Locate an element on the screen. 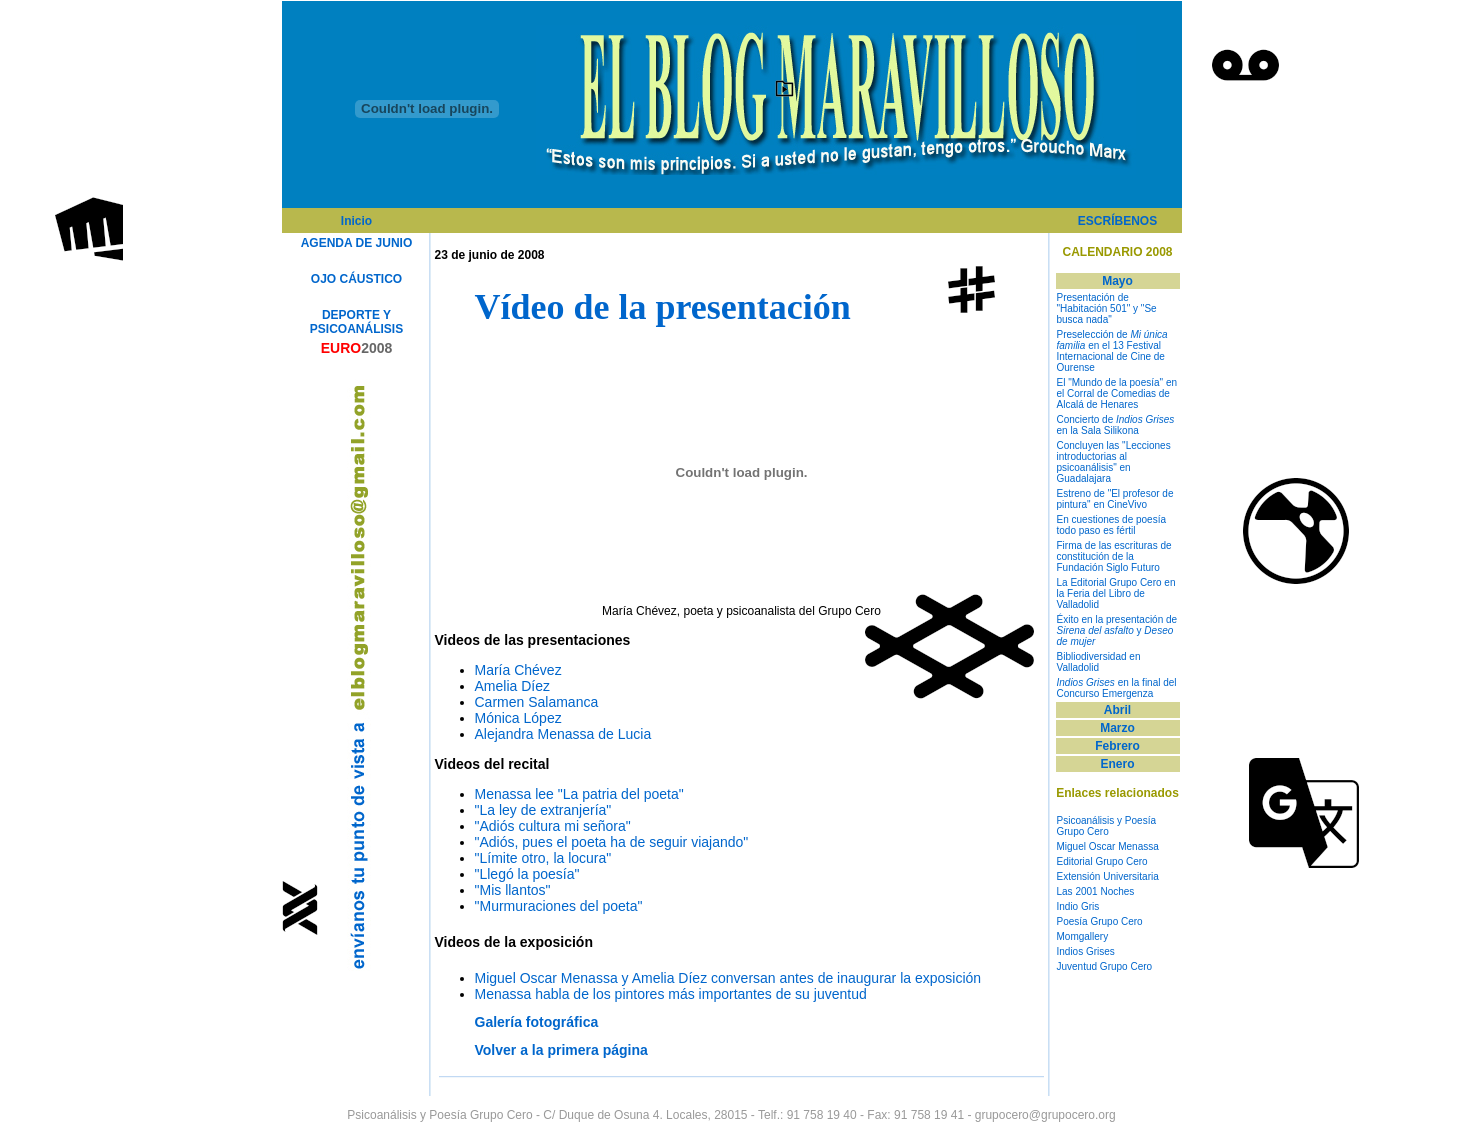  helix brand logo is located at coordinates (300, 908).